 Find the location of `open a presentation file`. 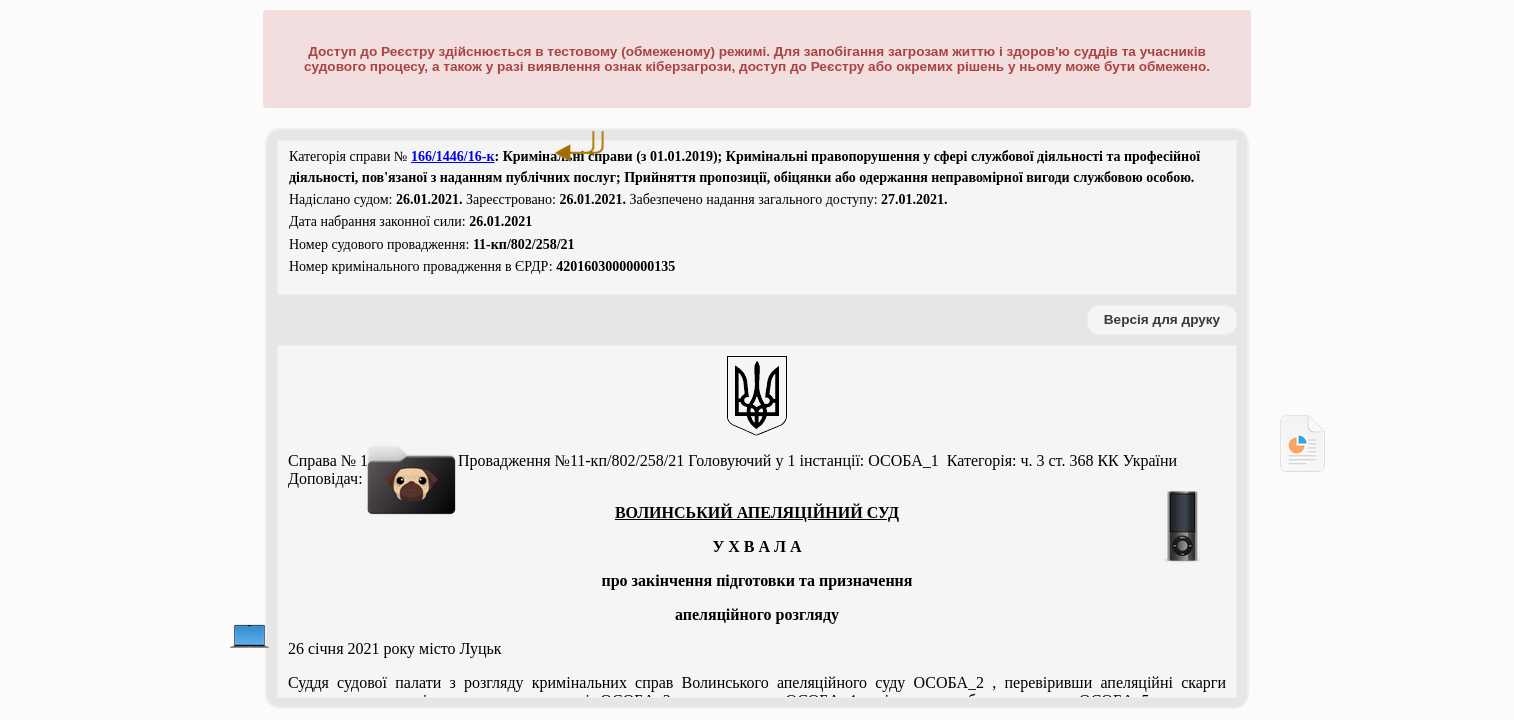

open a presentation file is located at coordinates (1302, 443).